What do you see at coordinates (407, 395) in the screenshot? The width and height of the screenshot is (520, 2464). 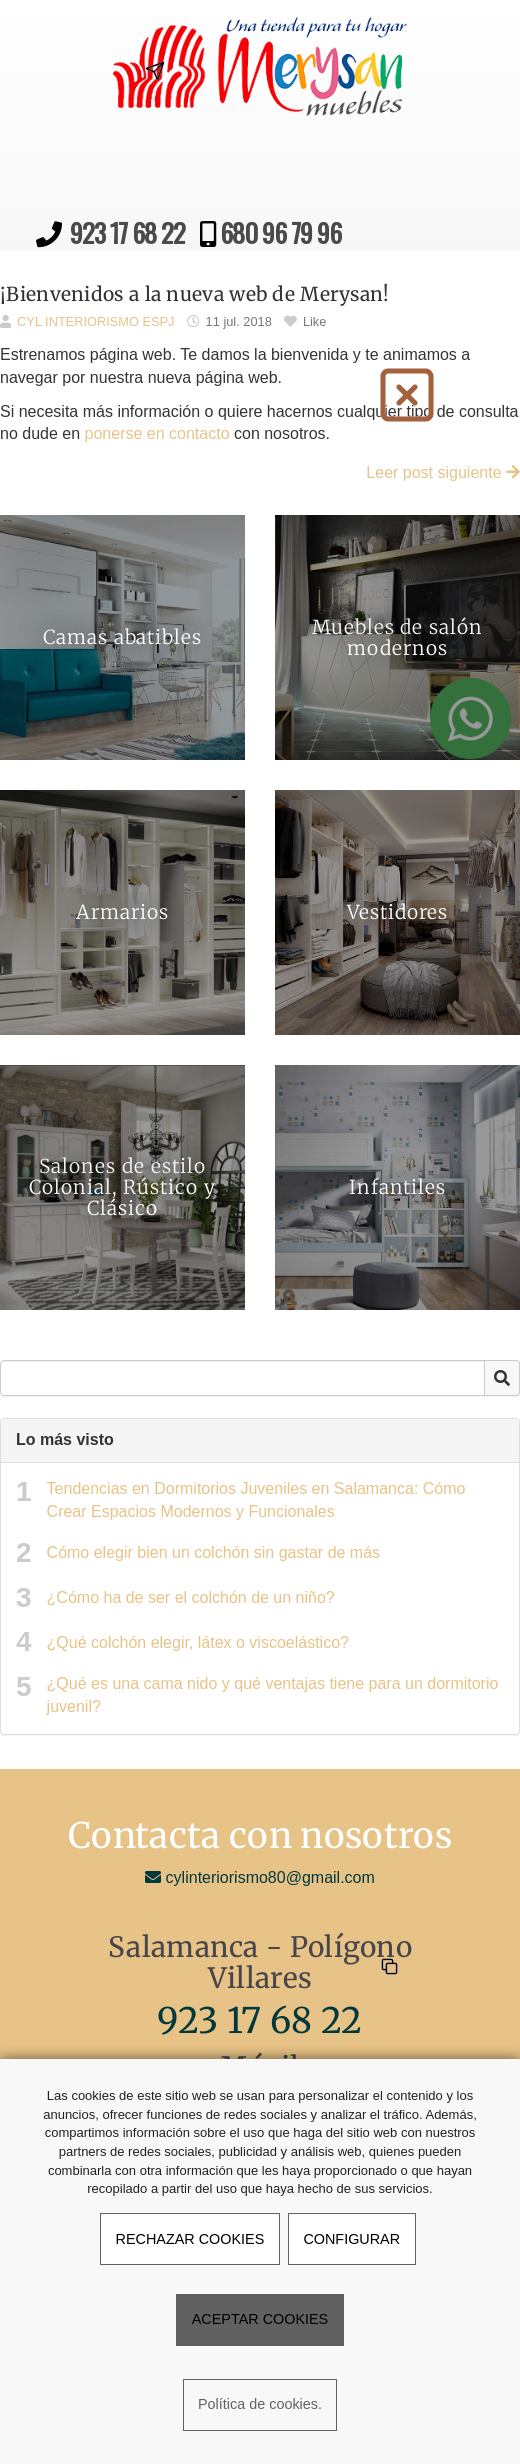 I see `close or dismiss a dialog box` at bounding box center [407, 395].